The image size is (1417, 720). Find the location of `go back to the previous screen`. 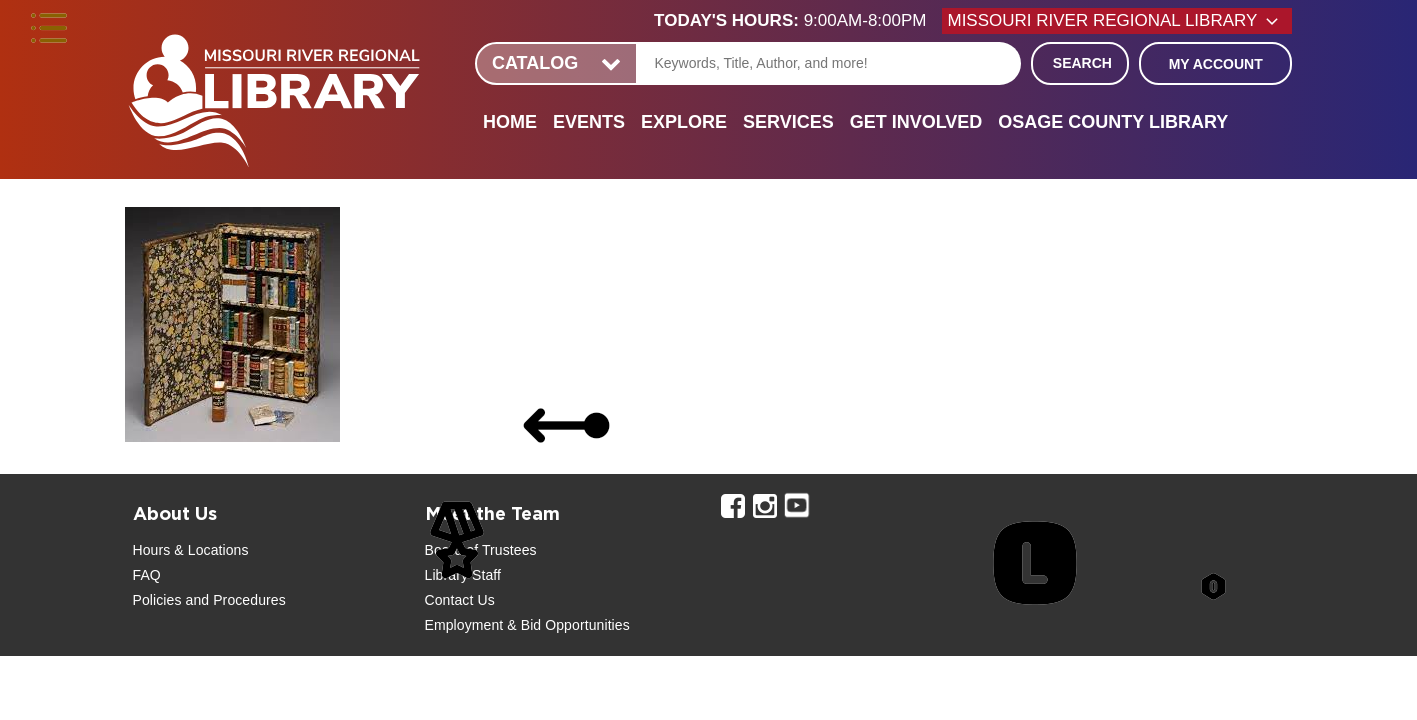

go back to the previous screen is located at coordinates (566, 425).